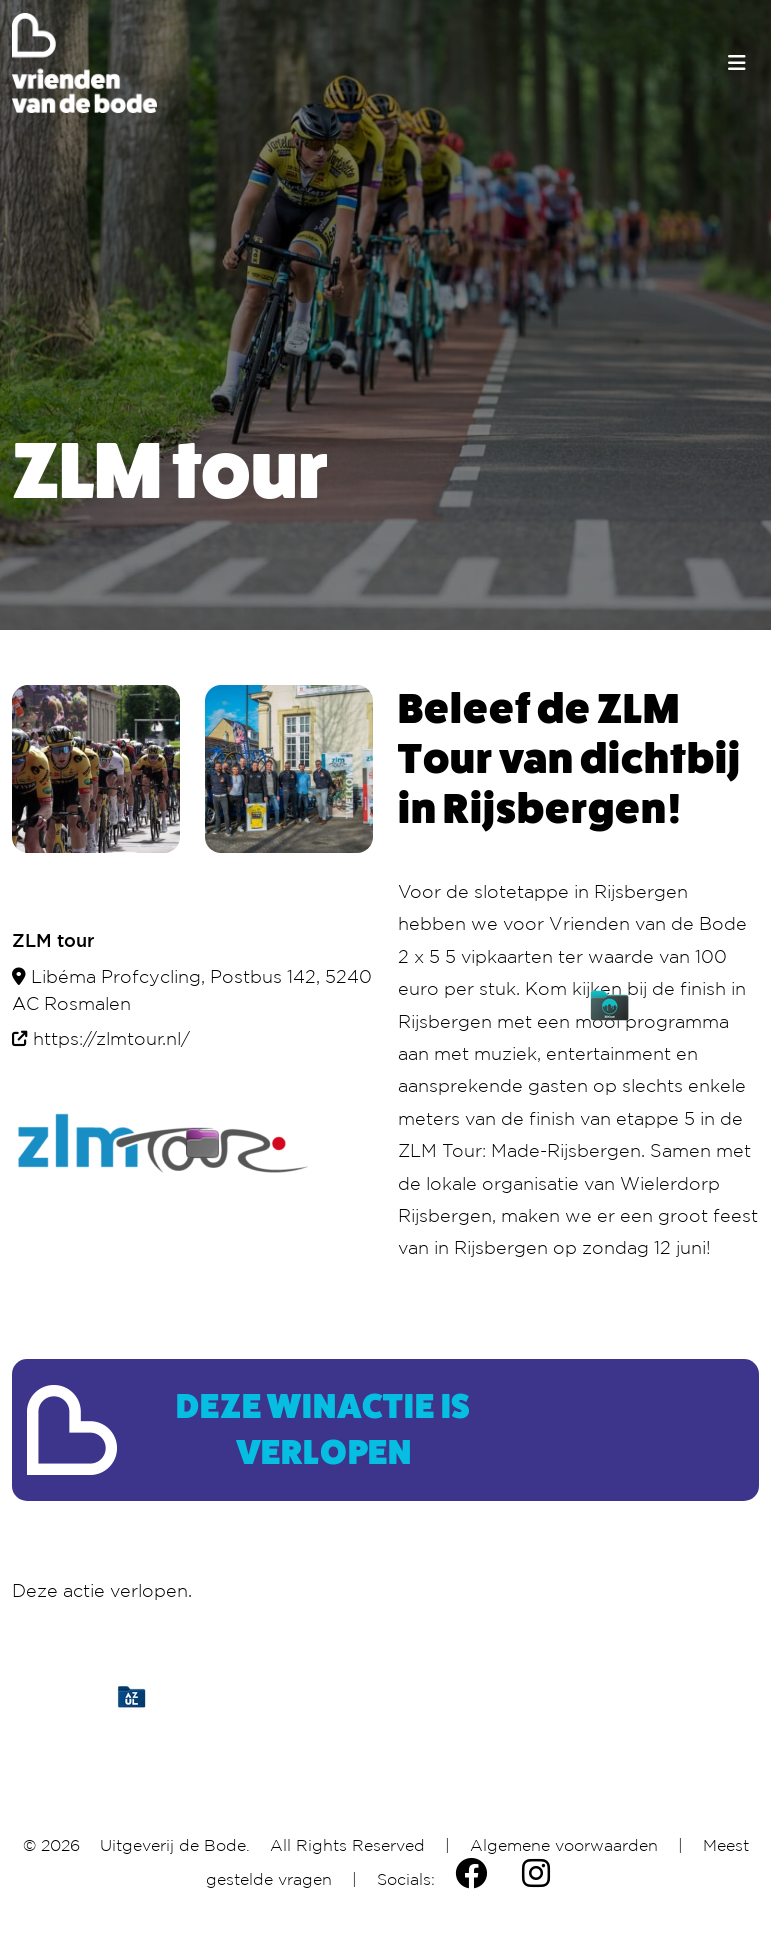 Image resolution: width=771 pixels, height=1957 pixels. What do you see at coordinates (131, 1697) in the screenshot?
I see `open the azul folder` at bounding box center [131, 1697].